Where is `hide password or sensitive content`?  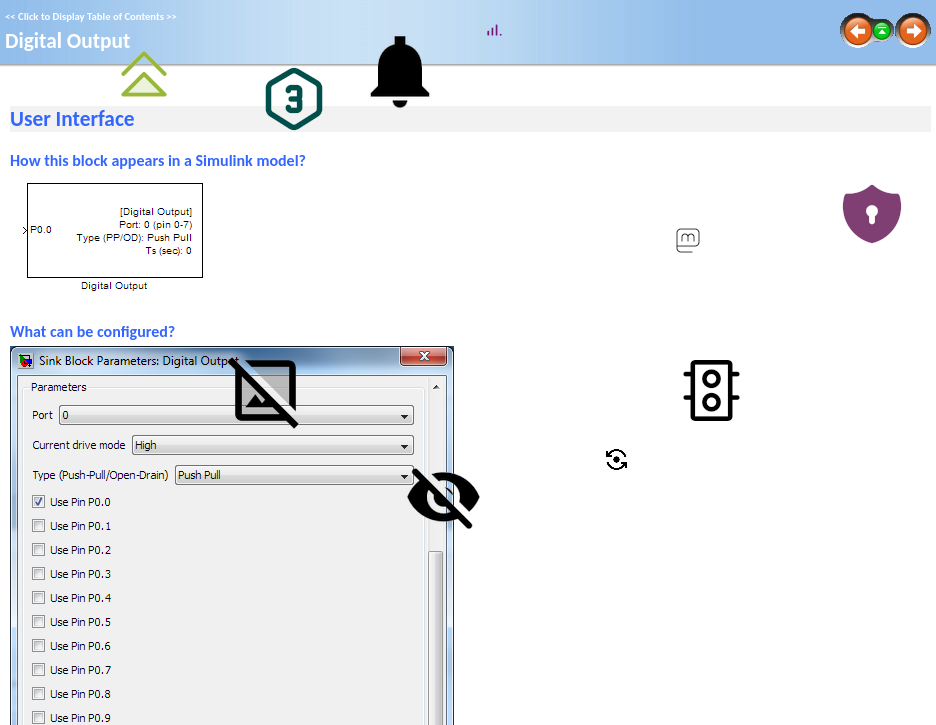 hide password or sensitive content is located at coordinates (443, 498).